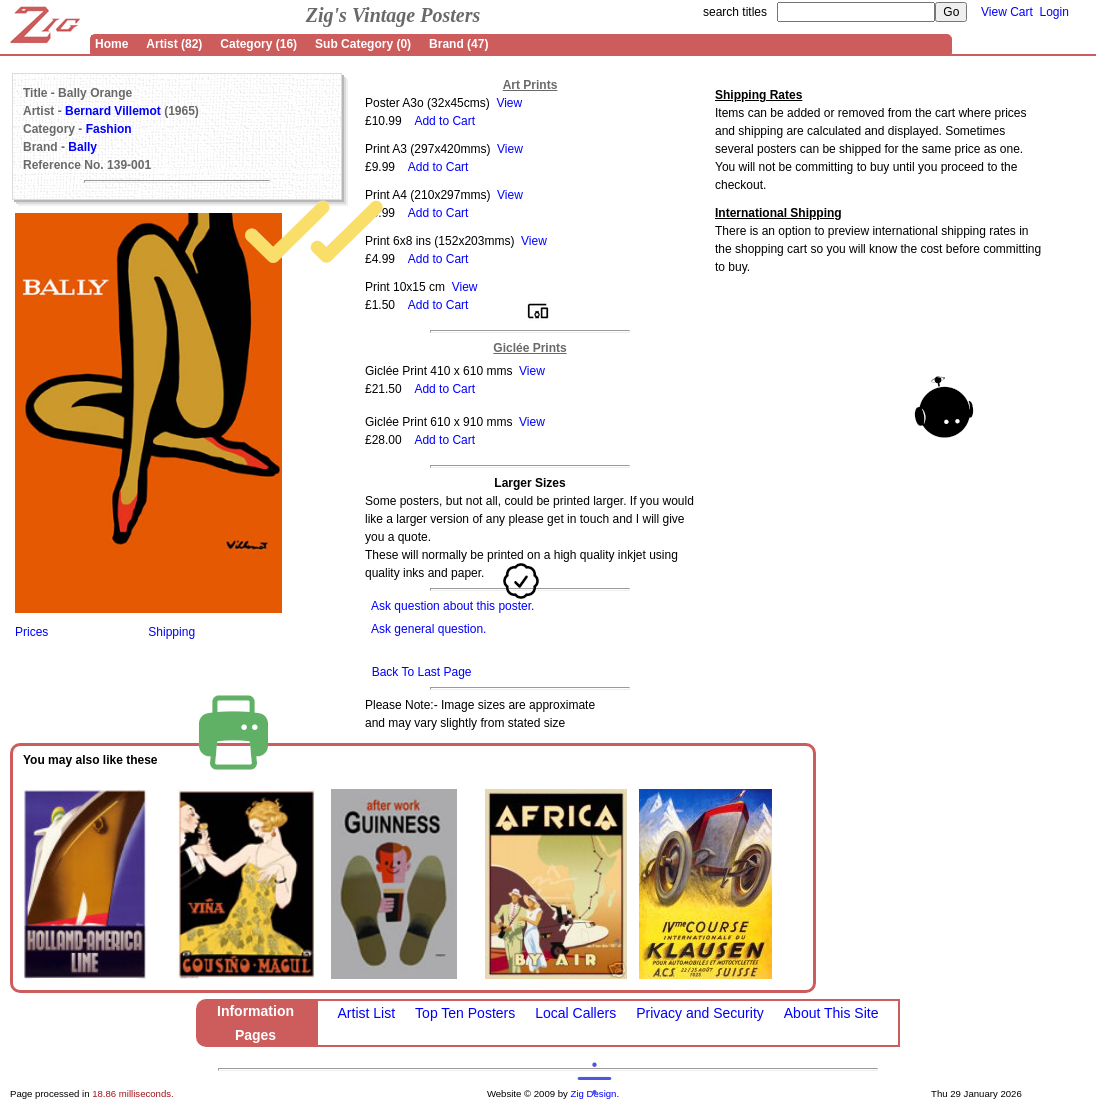 This screenshot has width=1096, height=1111. I want to click on print the current document, so click(233, 732).